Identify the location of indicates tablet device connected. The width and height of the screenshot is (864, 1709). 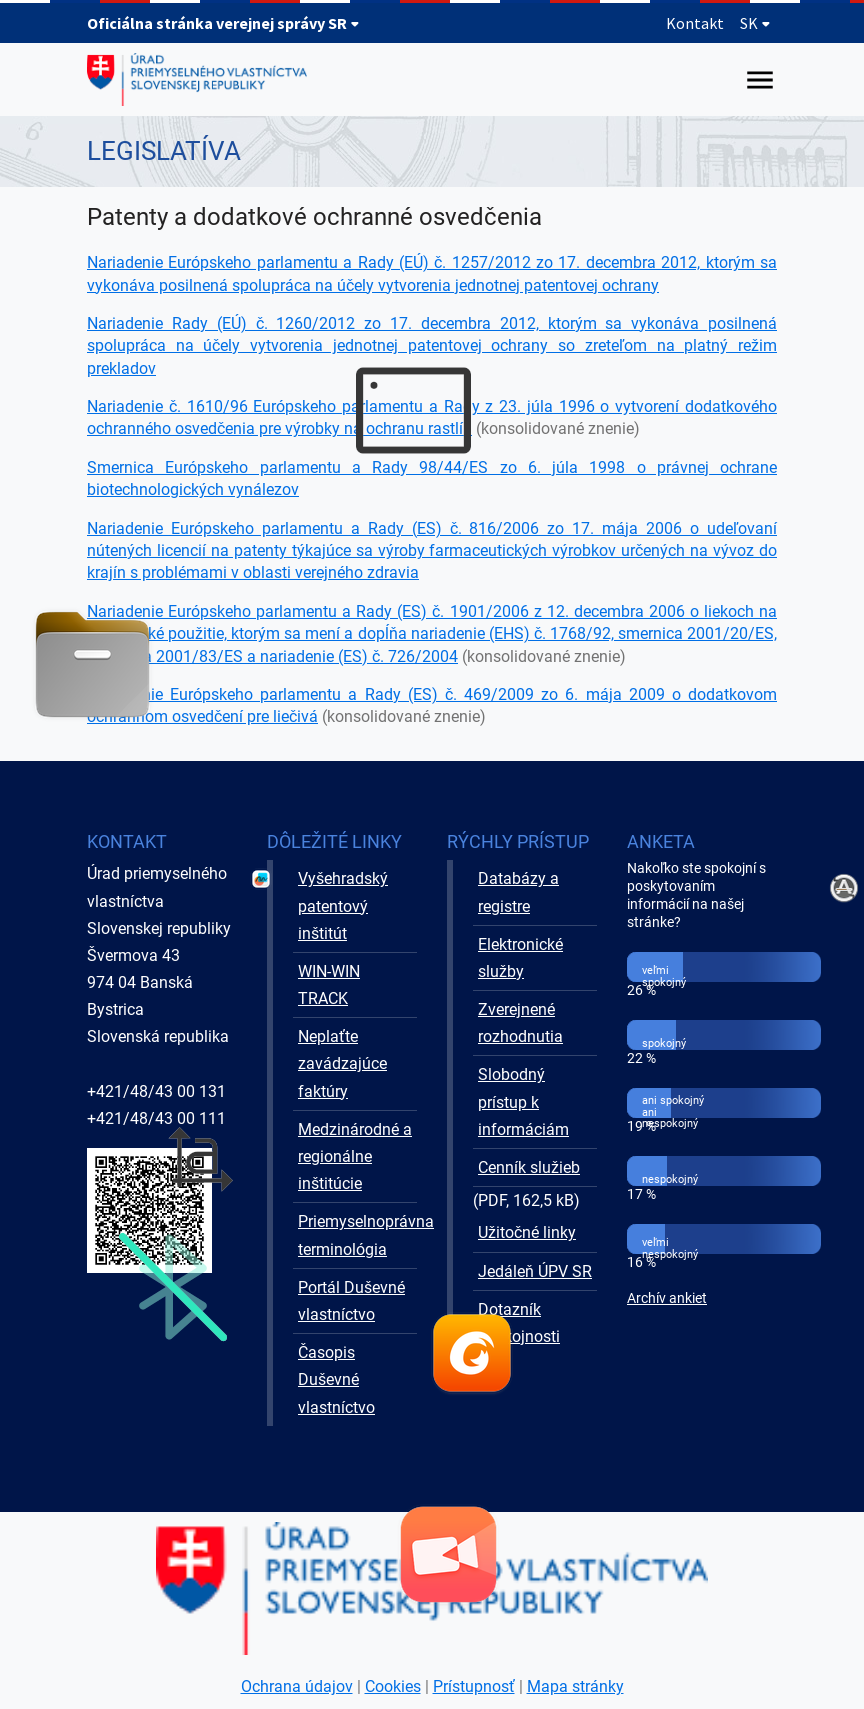
(413, 410).